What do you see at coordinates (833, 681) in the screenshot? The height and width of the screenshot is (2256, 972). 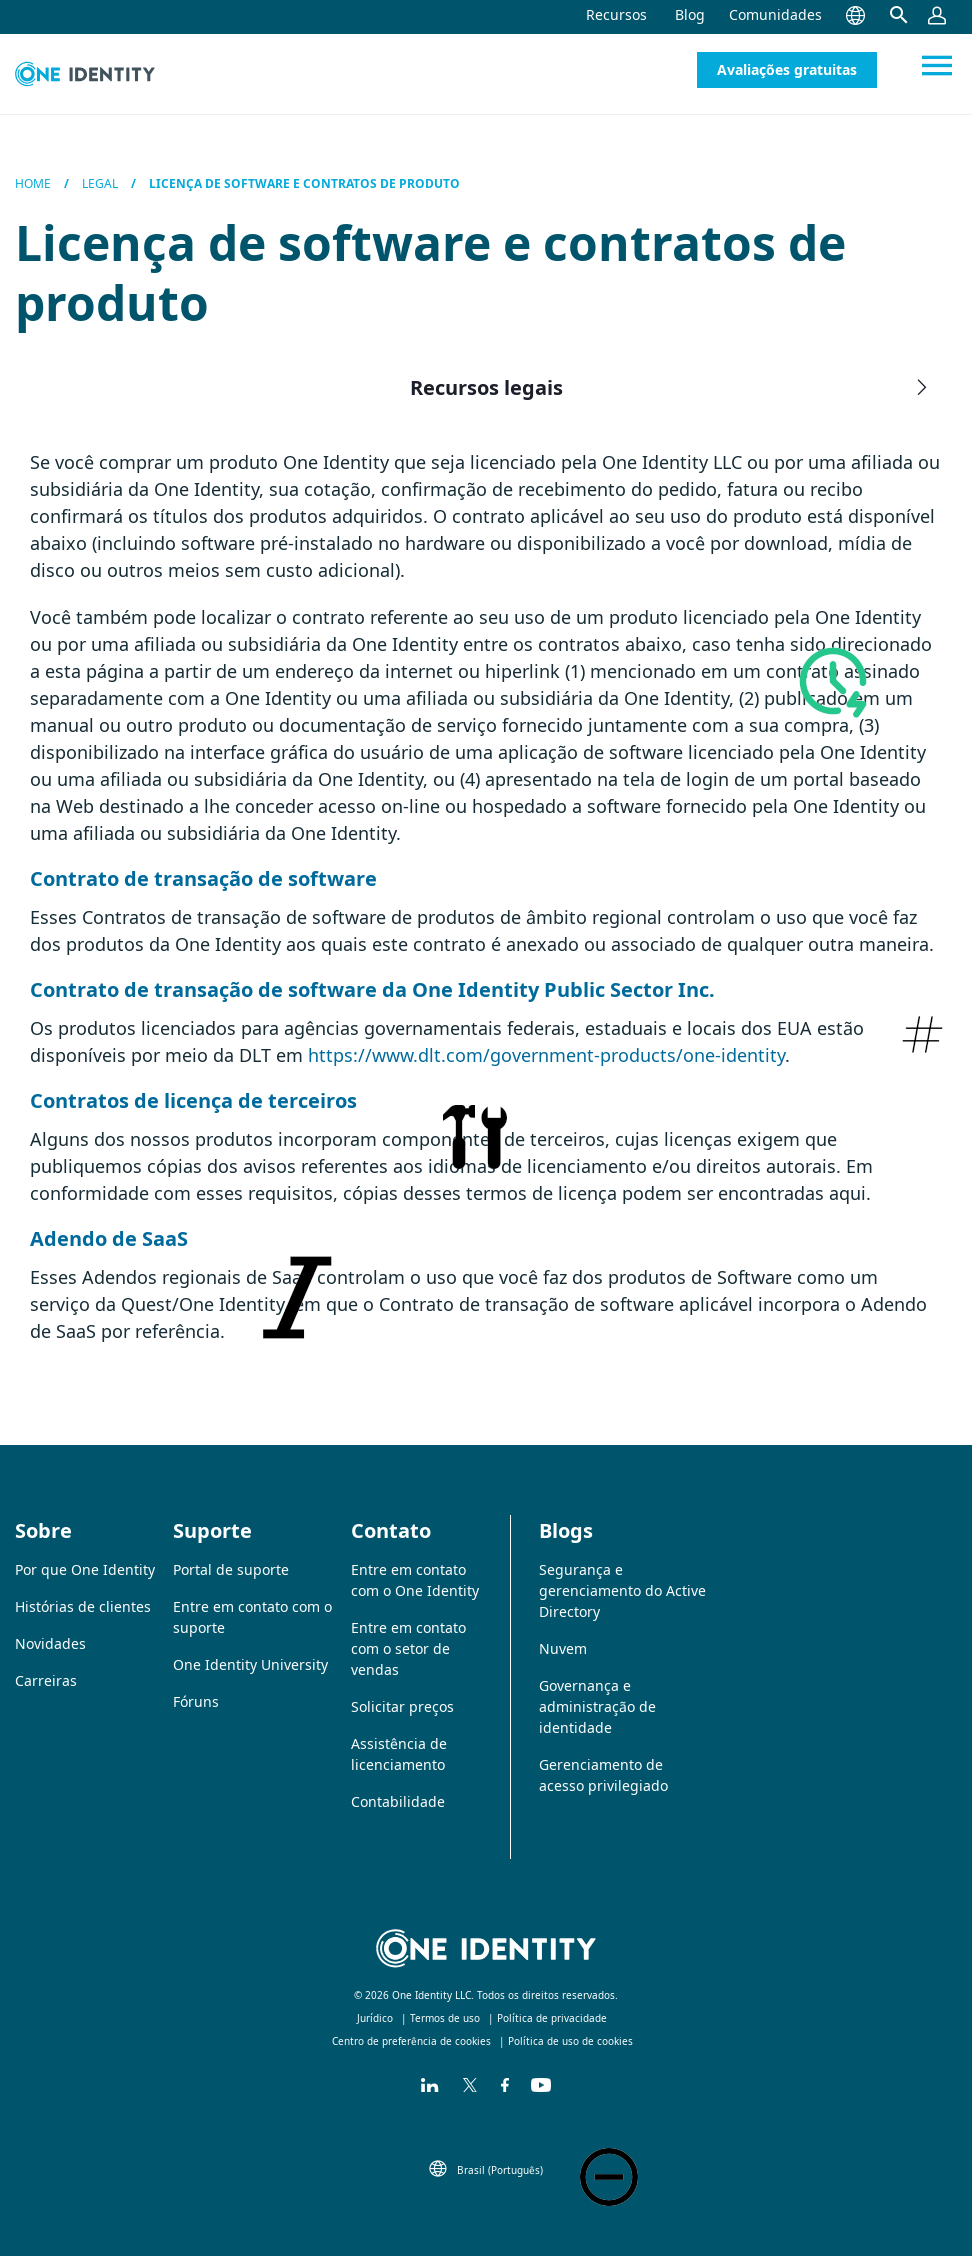 I see `quick timer or speed scheduling` at bounding box center [833, 681].